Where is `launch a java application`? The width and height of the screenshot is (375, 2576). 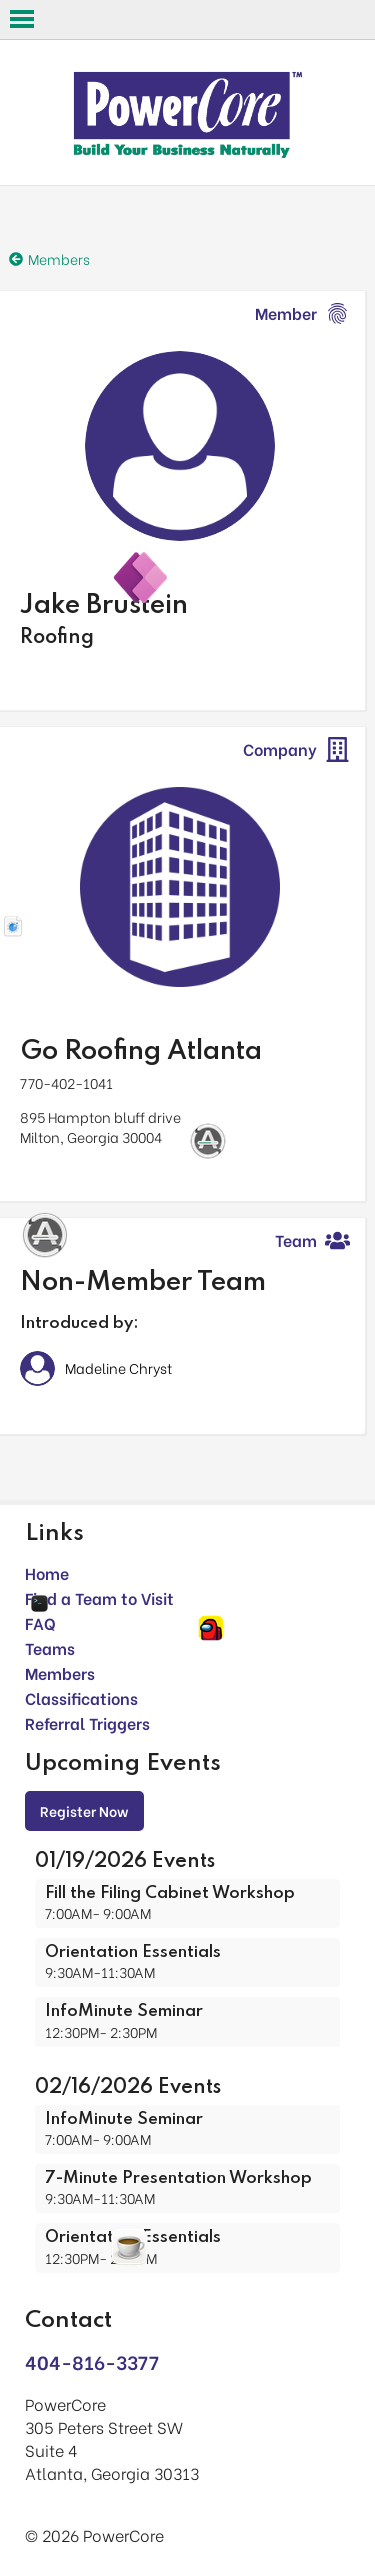 launch a java application is located at coordinates (129, 2246).